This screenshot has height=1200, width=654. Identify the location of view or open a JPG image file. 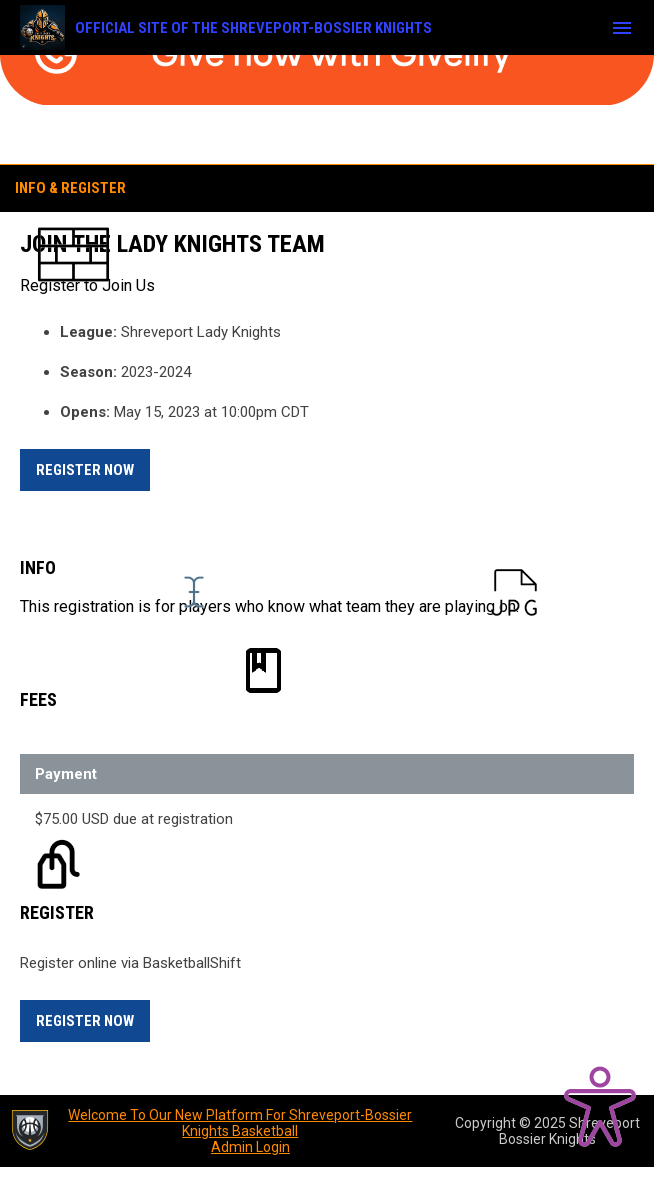
(515, 594).